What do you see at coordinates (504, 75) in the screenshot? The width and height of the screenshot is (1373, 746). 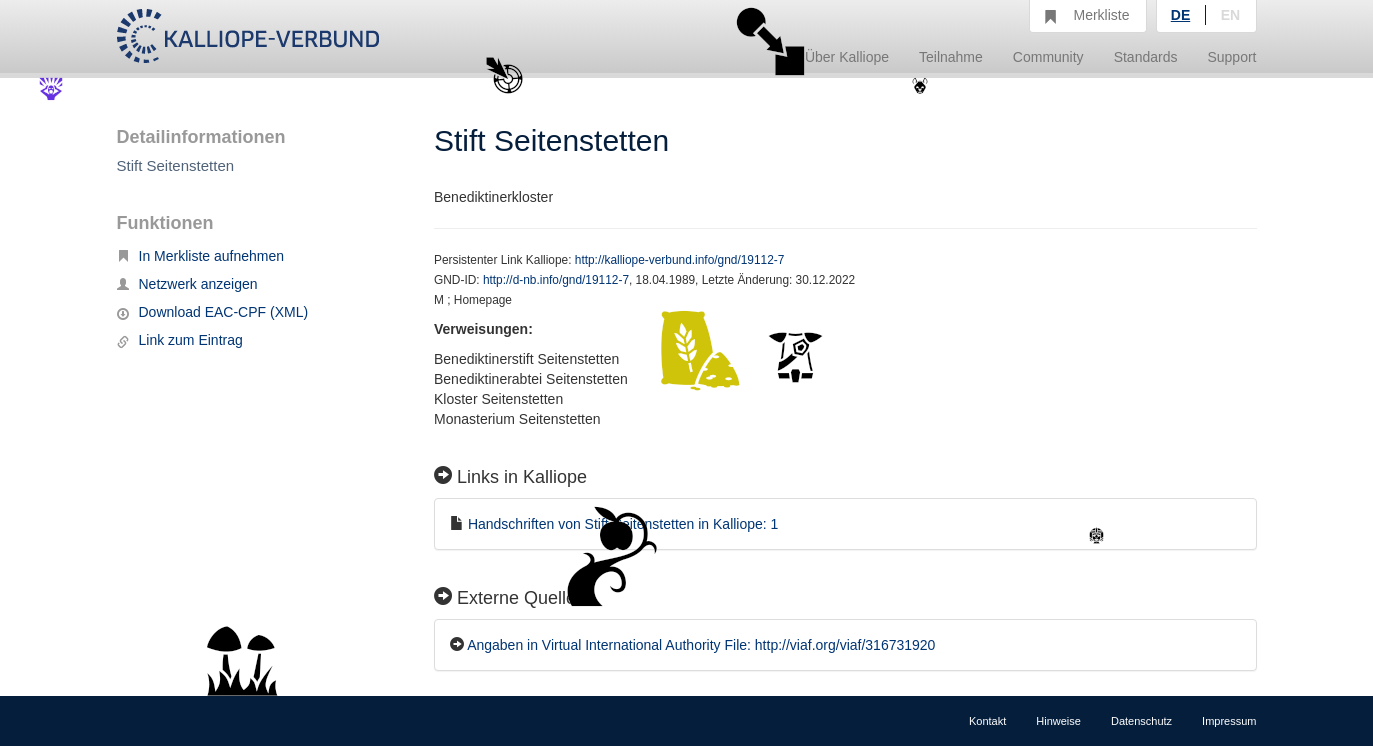 I see `aim or target an objective` at bounding box center [504, 75].